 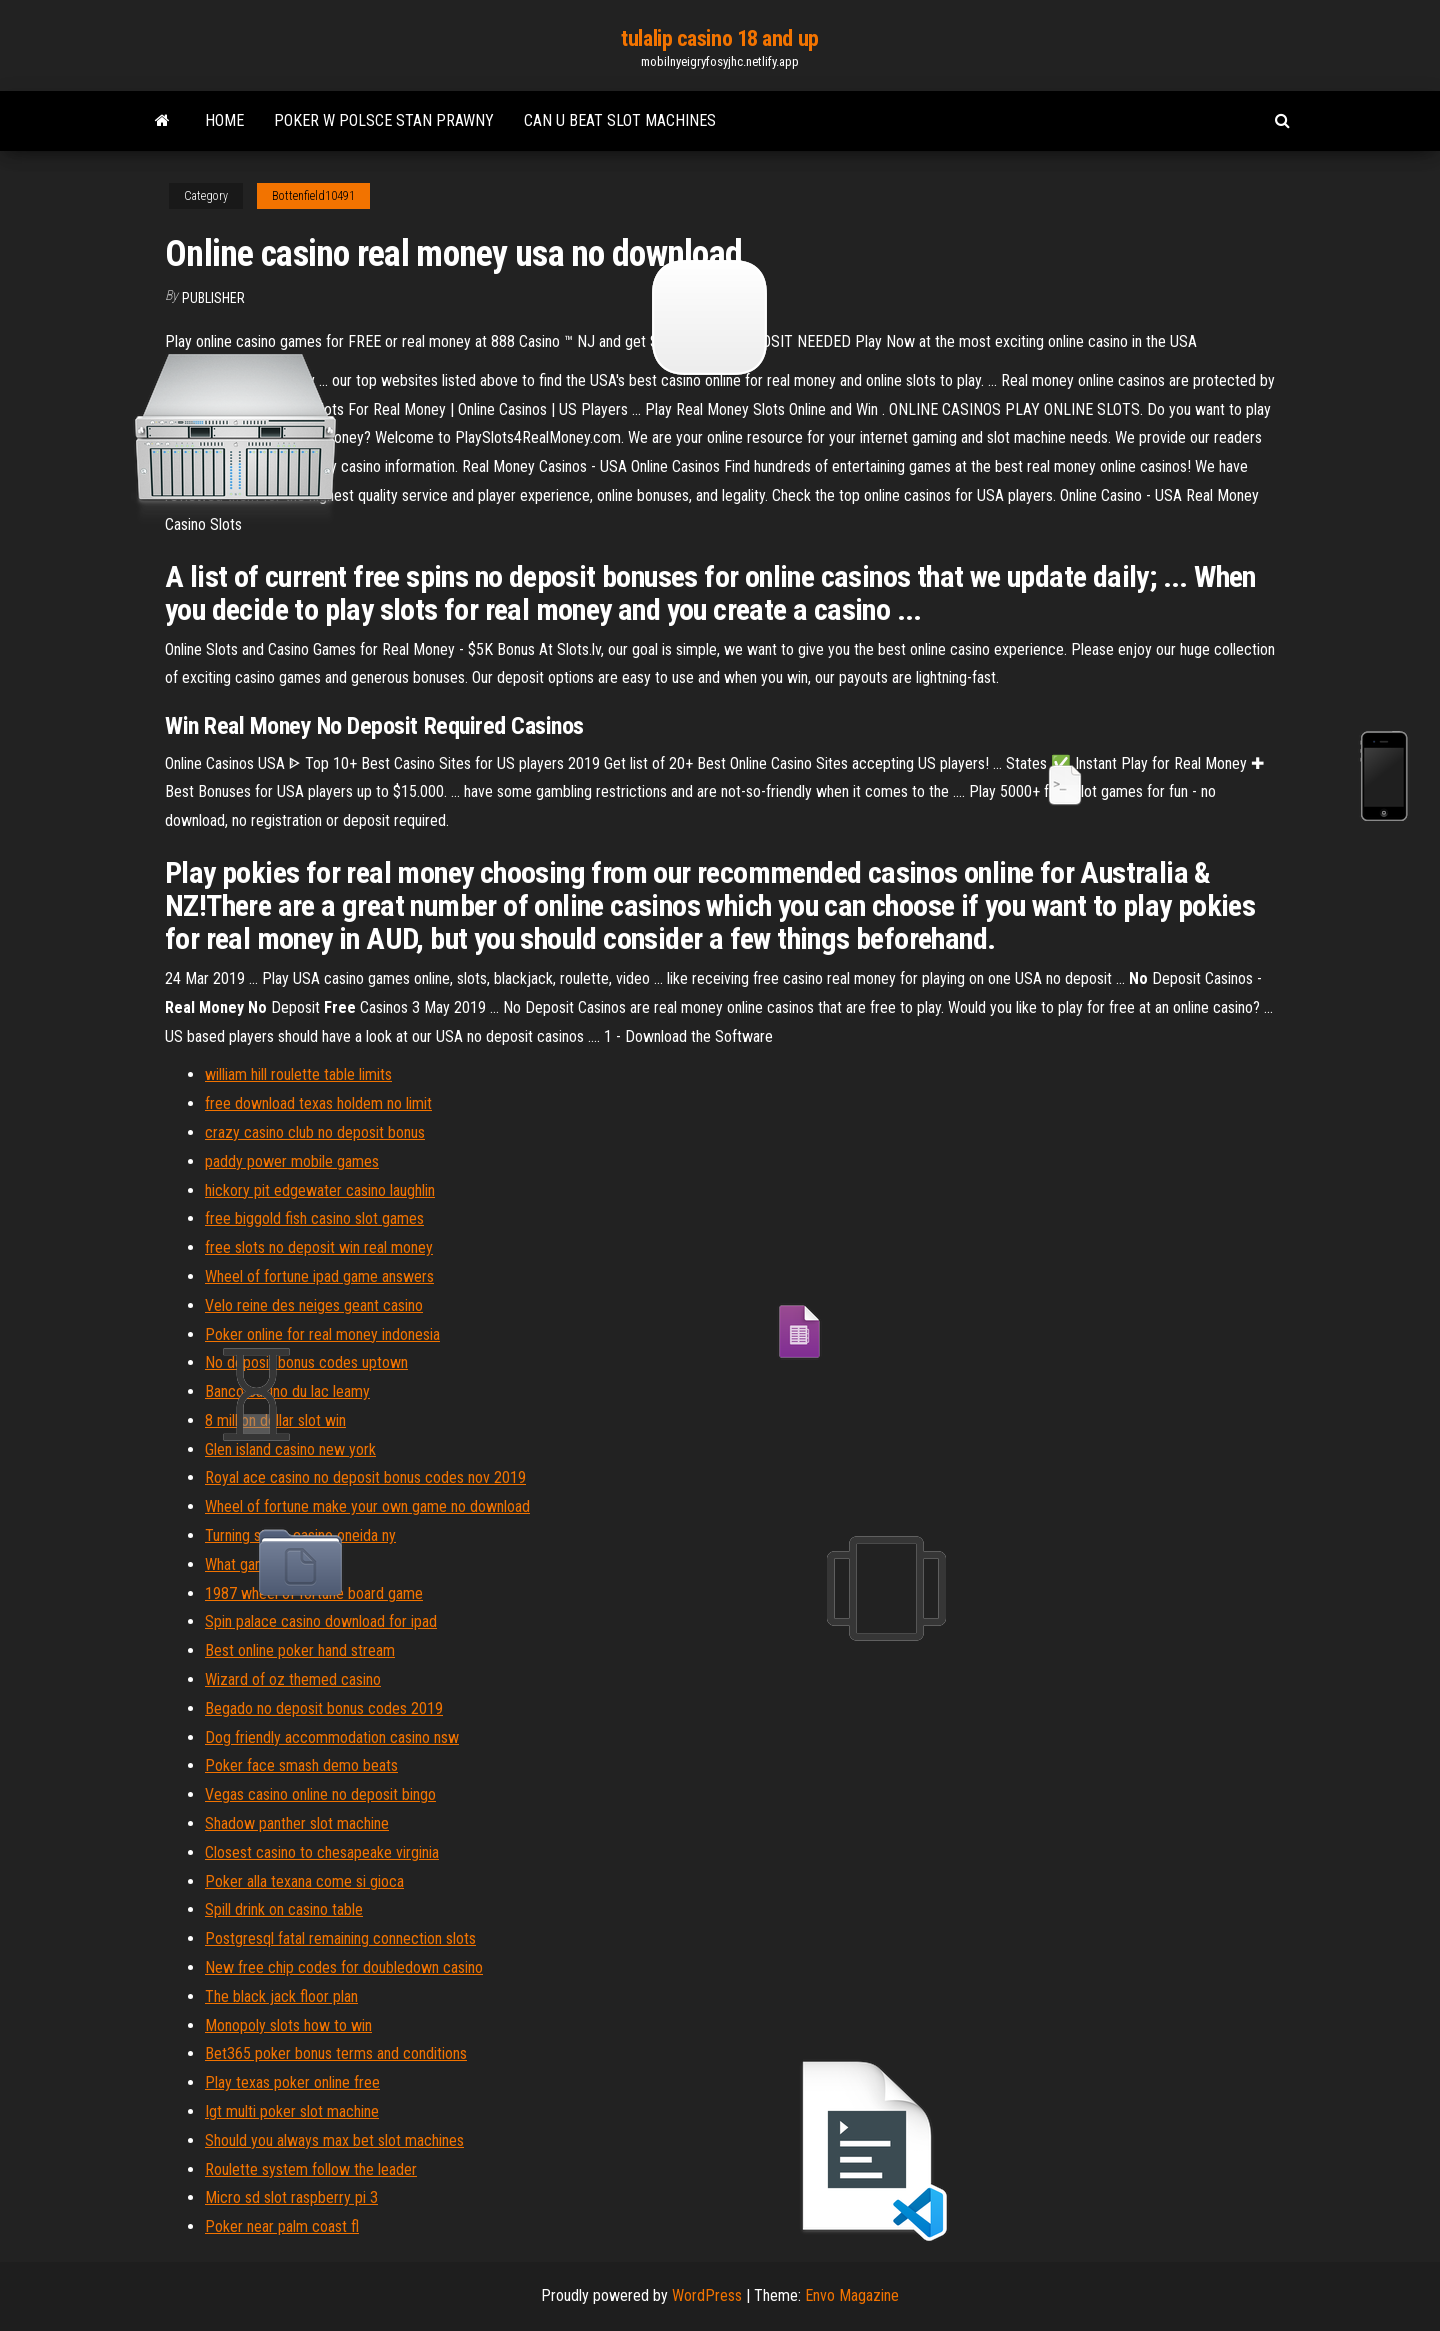 What do you see at coordinates (867, 2150) in the screenshot?
I see `open a shell script file in Visual Studio Code` at bounding box center [867, 2150].